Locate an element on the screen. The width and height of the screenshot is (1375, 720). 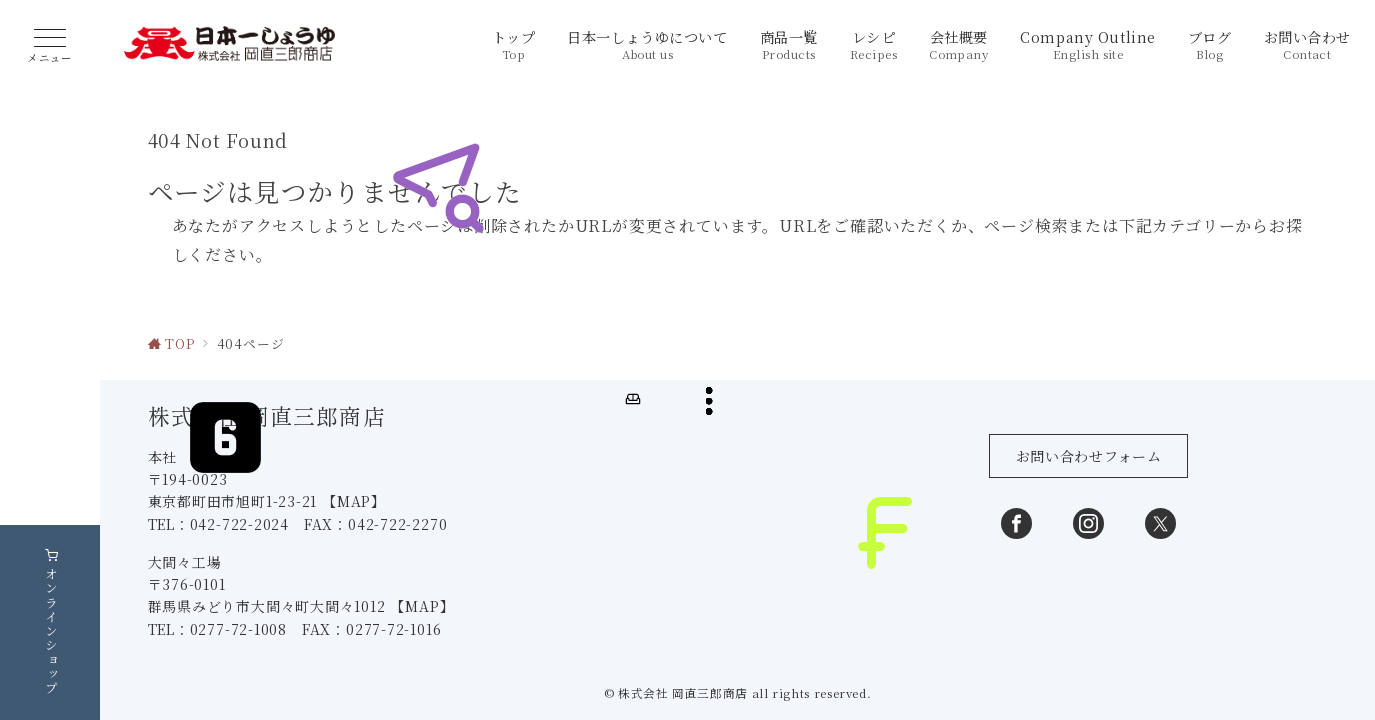
search for a location on the map is located at coordinates (437, 186).